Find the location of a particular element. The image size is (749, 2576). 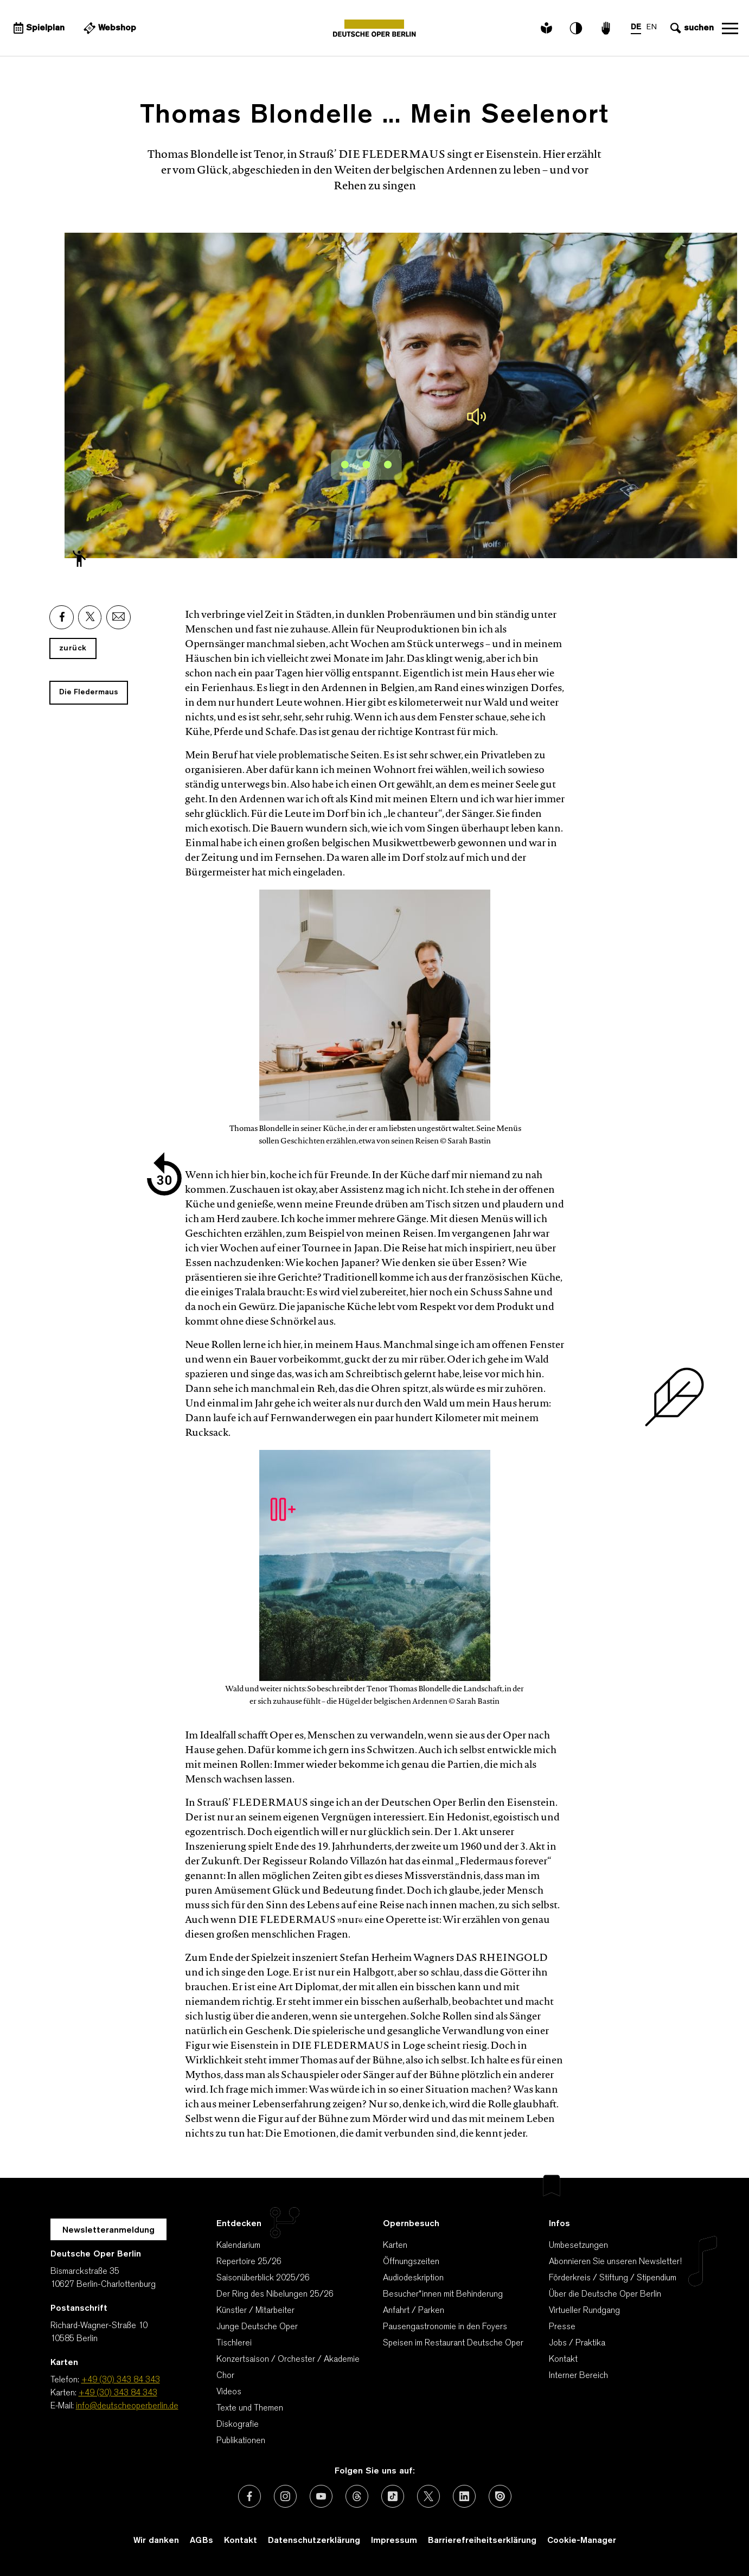

access people or contacts is located at coordinates (79, 559).